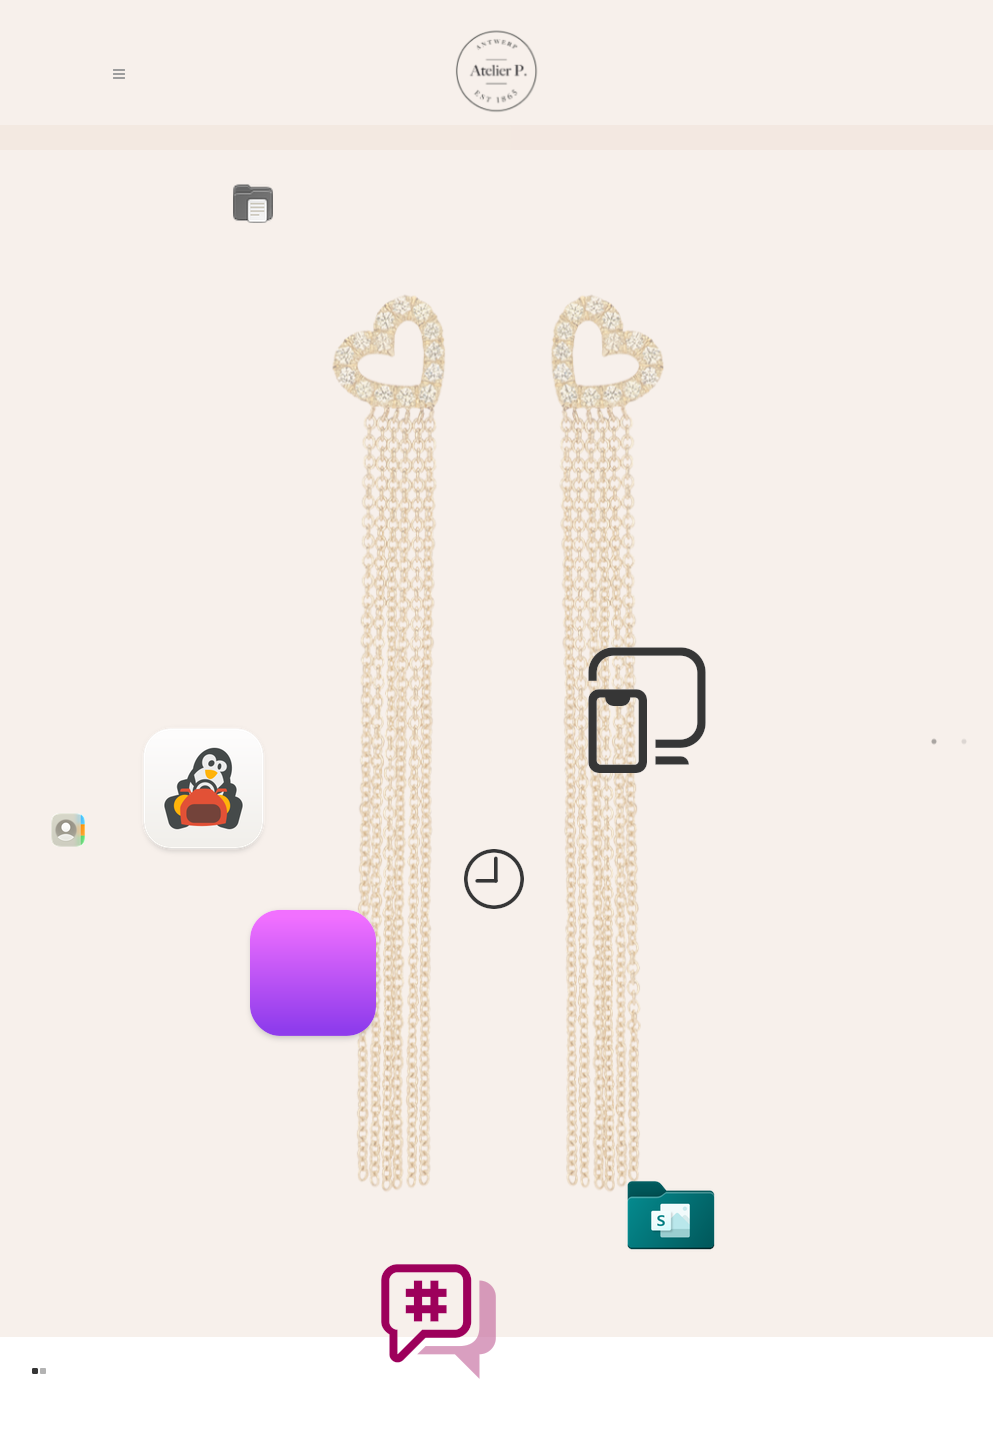  What do you see at coordinates (670, 1217) in the screenshot?
I see `open folder containing microsoft sway files` at bounding box center [670, 1217].